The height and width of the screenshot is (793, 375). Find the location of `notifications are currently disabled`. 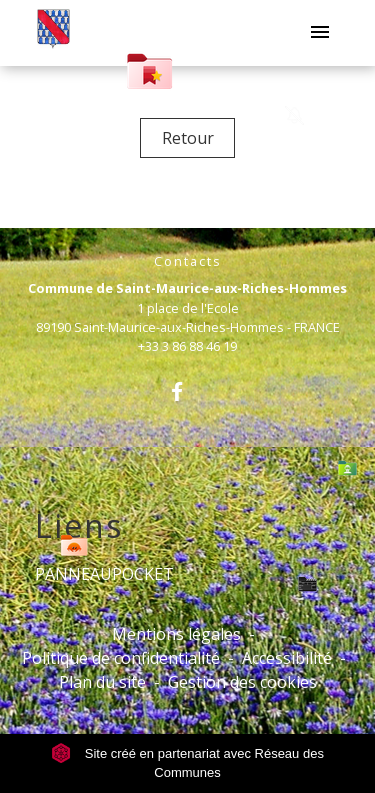

notifications are currently disabled is located at coordinates (294, 115).